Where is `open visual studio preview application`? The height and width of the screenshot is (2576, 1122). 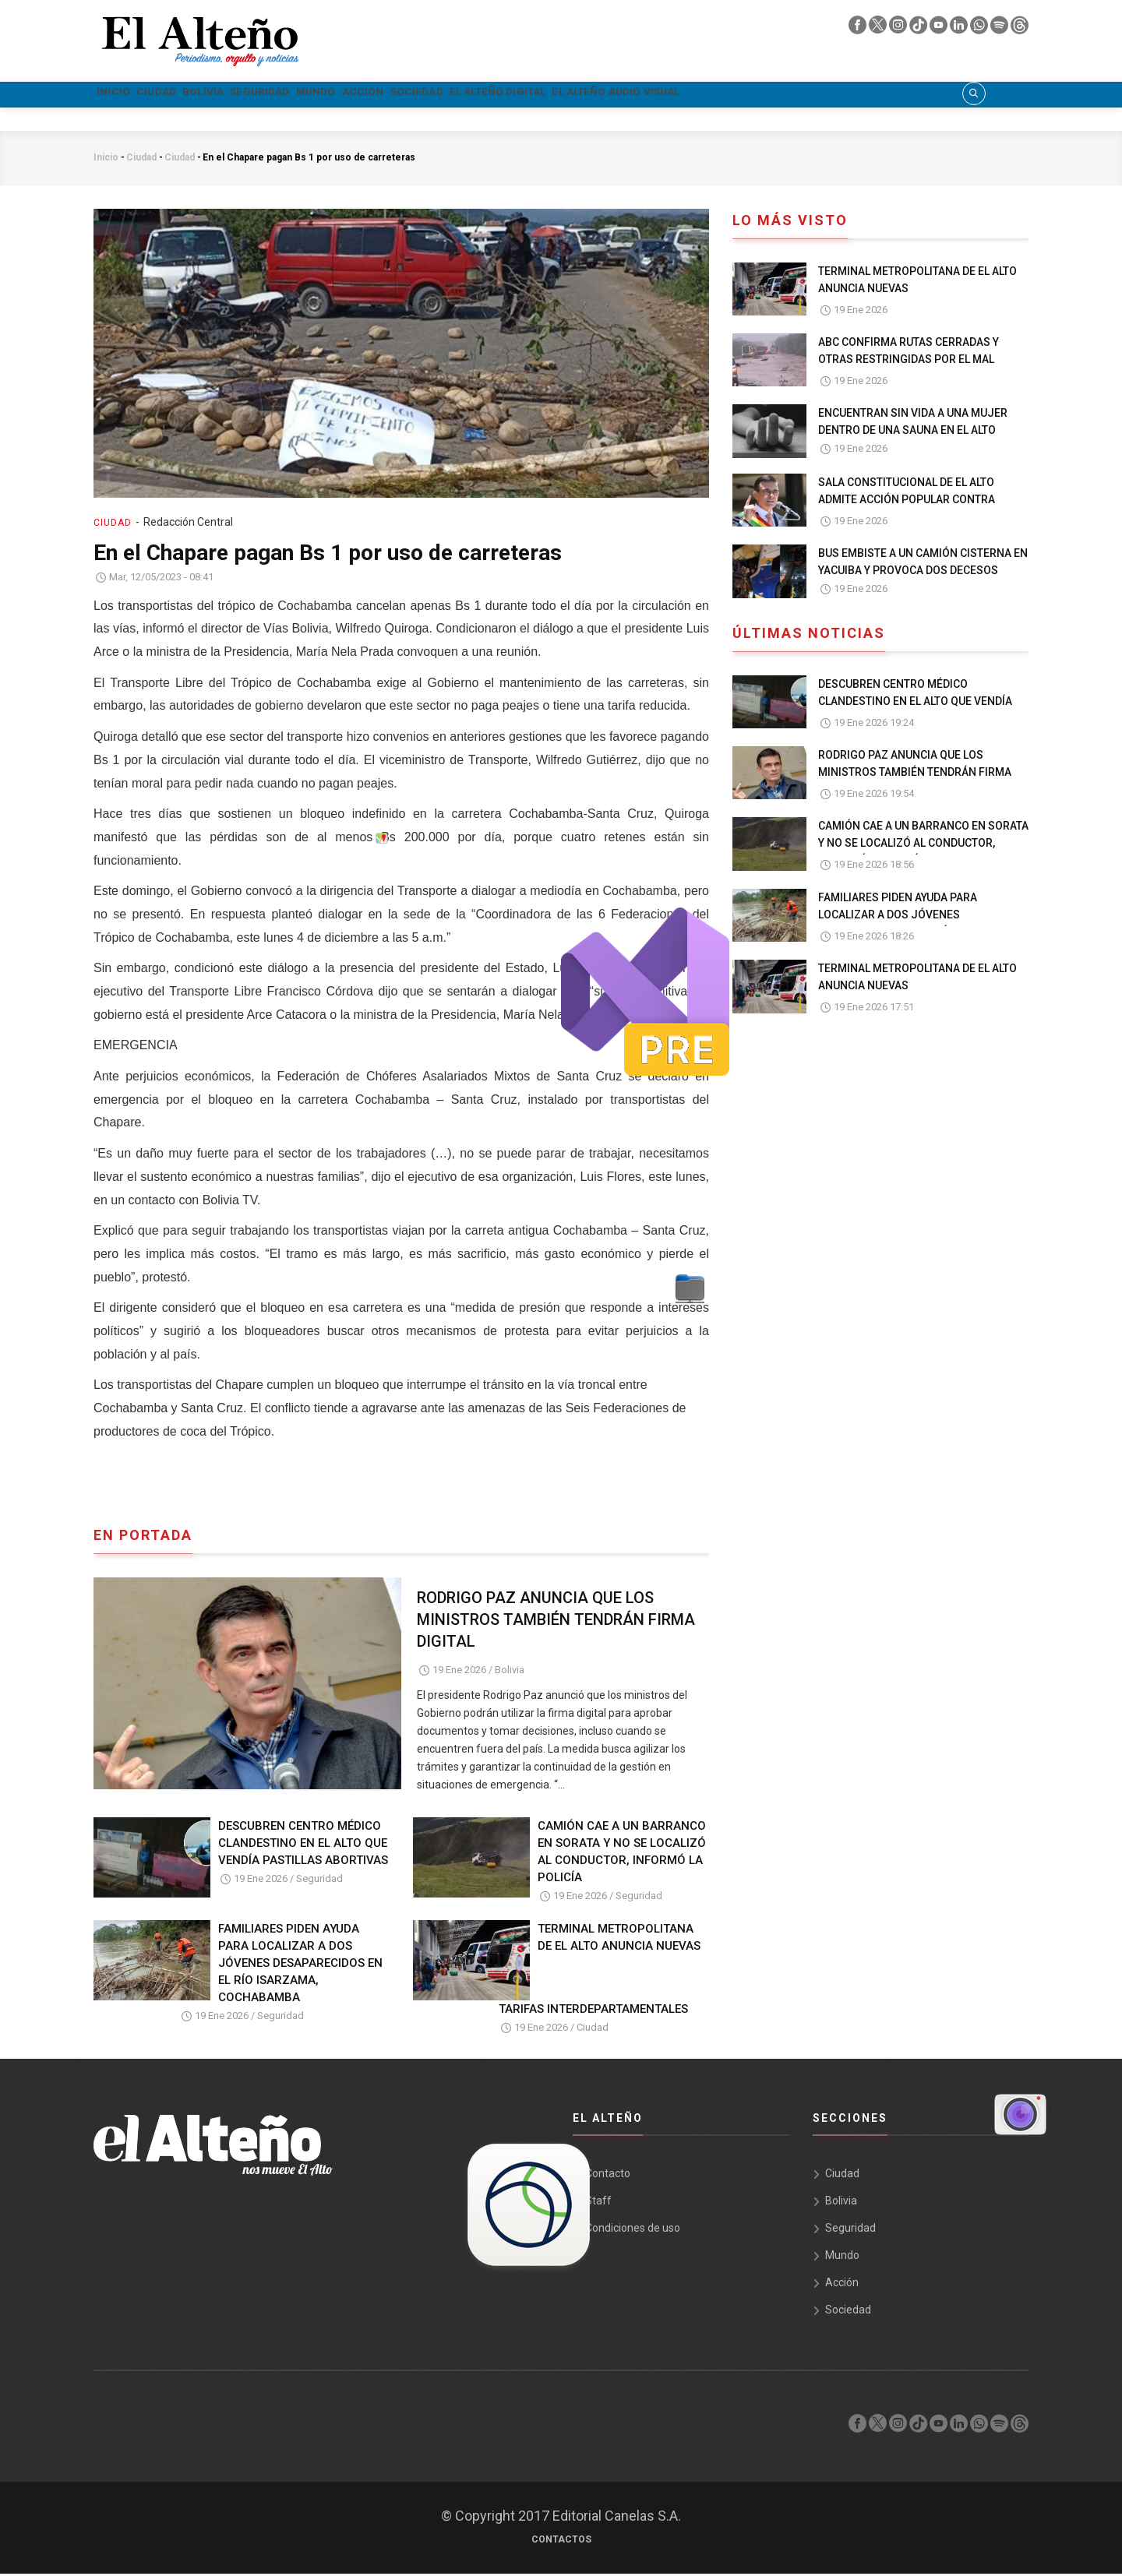 open visual studio preview application is located at coordinates (645, 992).